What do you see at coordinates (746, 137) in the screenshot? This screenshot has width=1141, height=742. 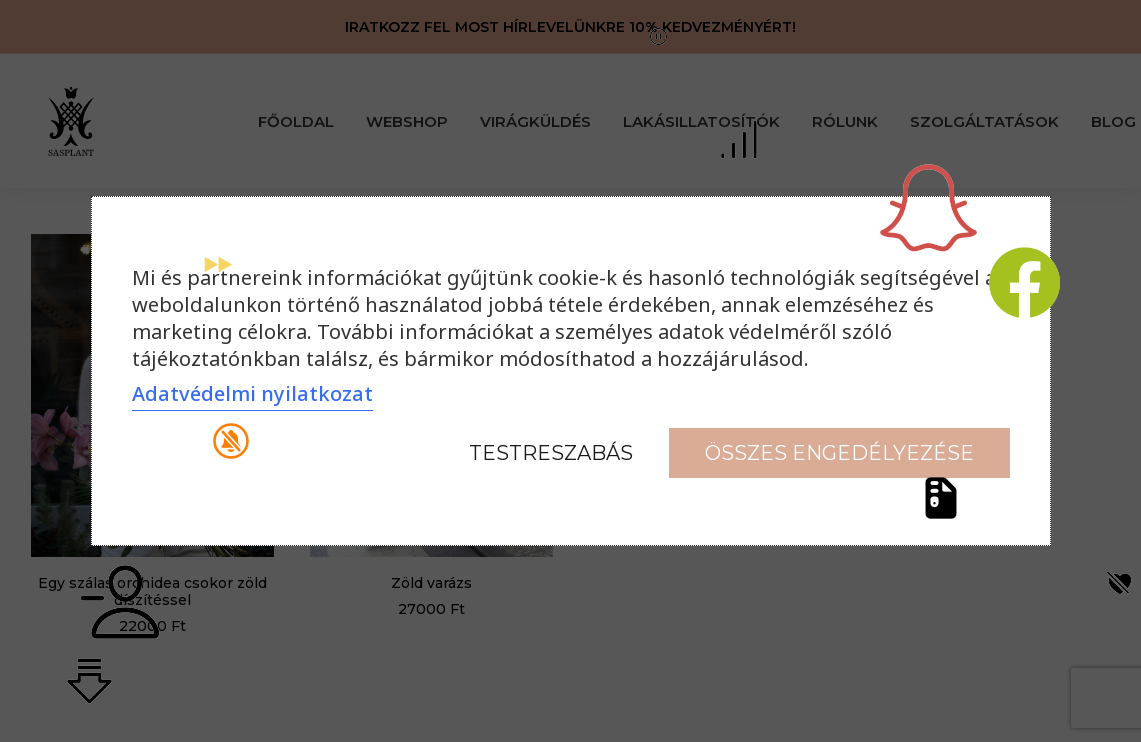 I see `indicates strong cellular network signal` at bounding box center [746, 137].